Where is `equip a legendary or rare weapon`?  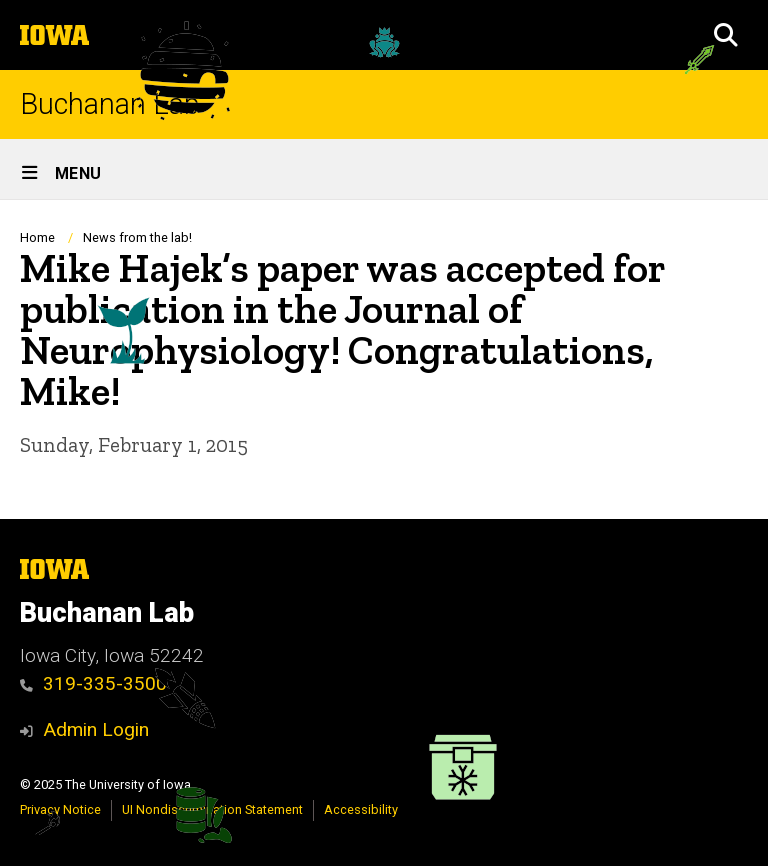
equip a legendary or rare weapon is located at coordinates (699, 59).